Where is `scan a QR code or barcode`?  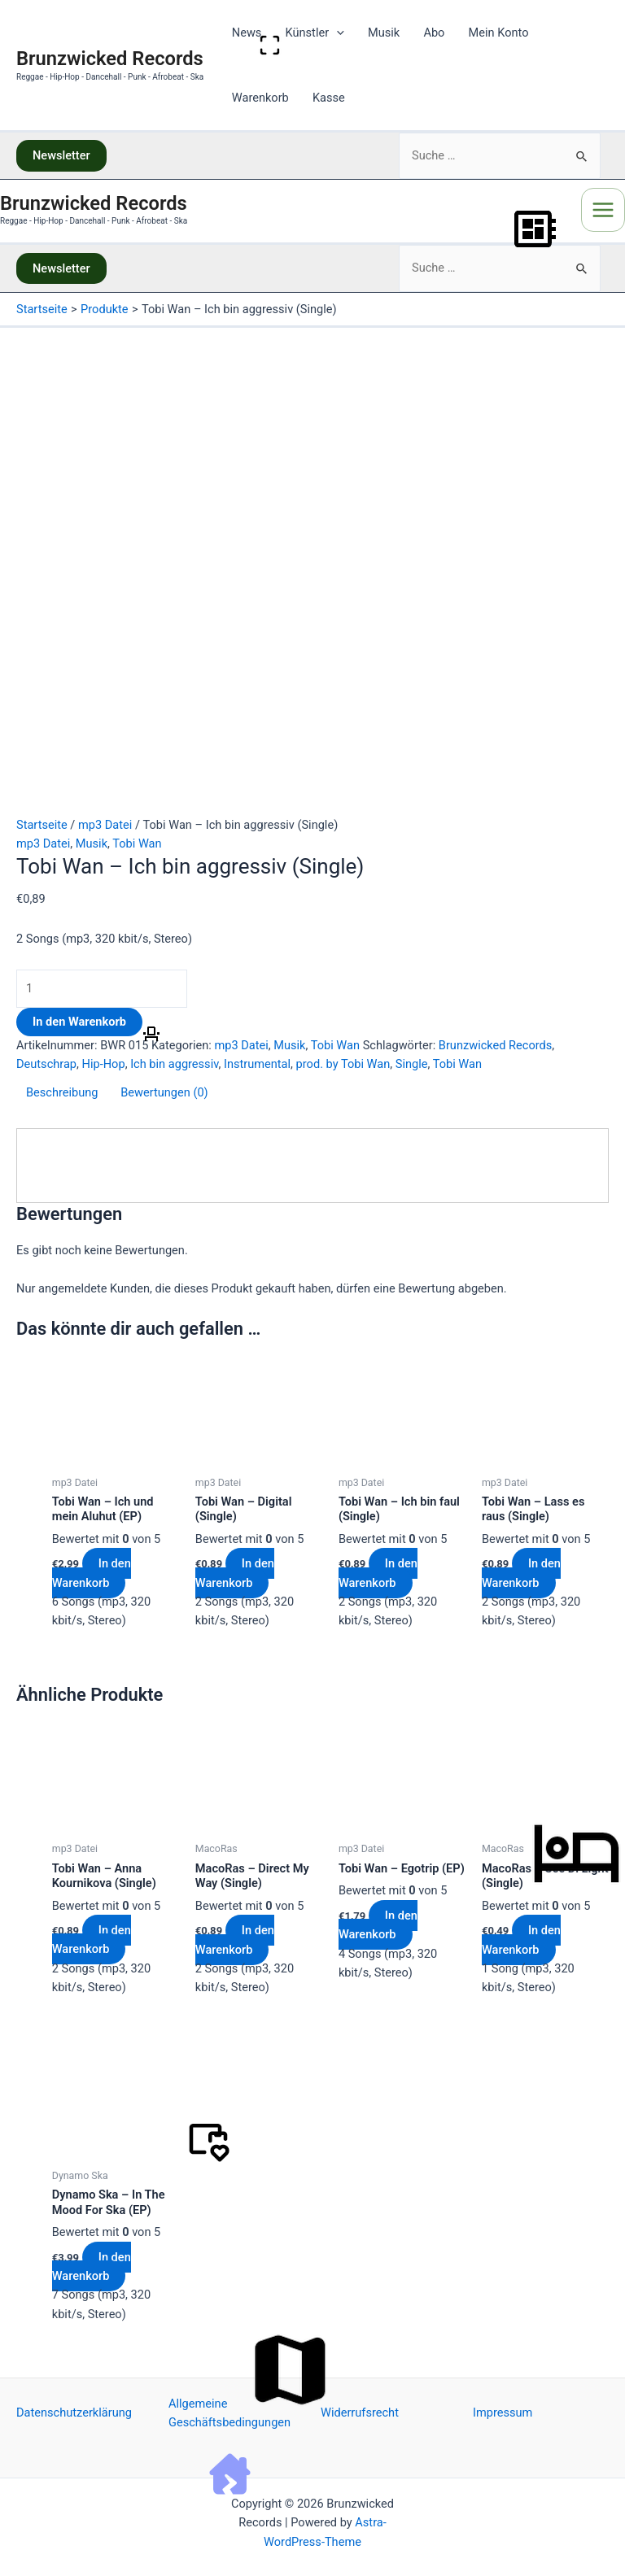
scan a QR code or barcode is located at coordinates (269, 45).